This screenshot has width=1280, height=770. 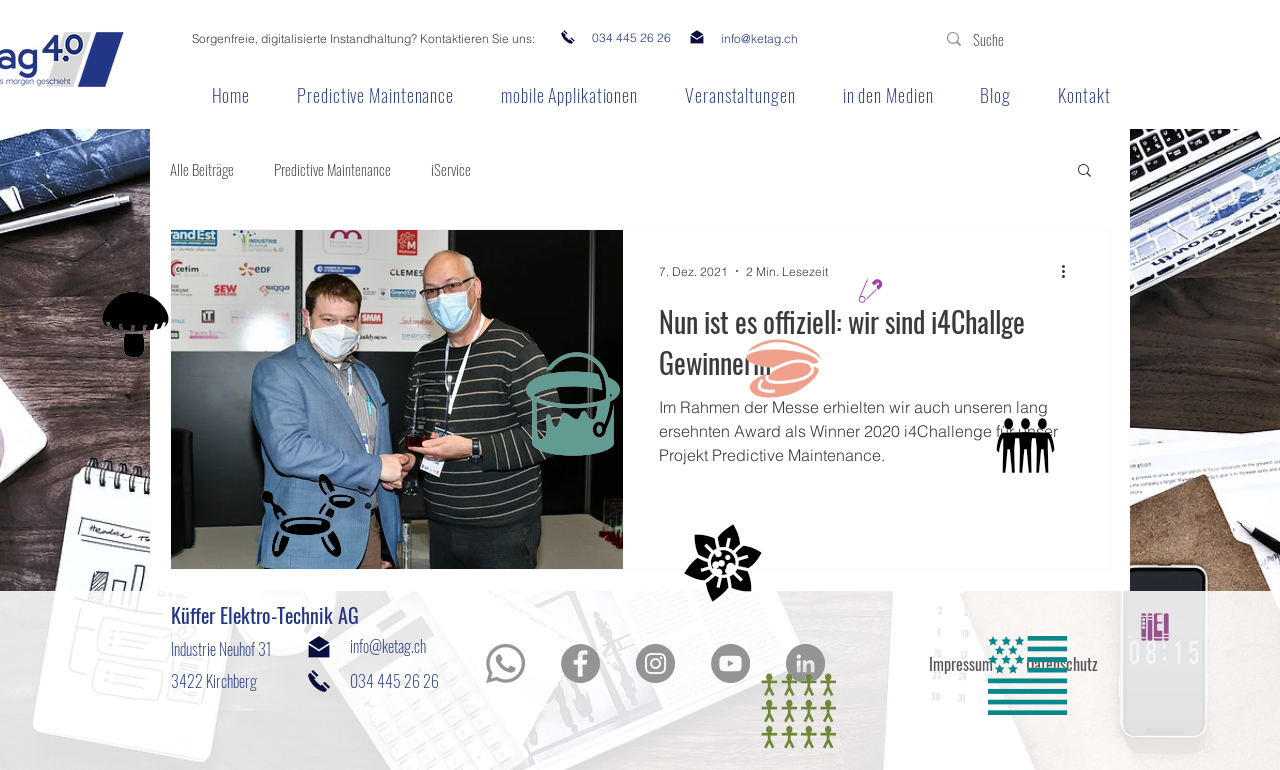 What do you see at coordinates (799, 710) in the screenshot?
I see `indicates a group or team of players` at bounding box center [799, 710].